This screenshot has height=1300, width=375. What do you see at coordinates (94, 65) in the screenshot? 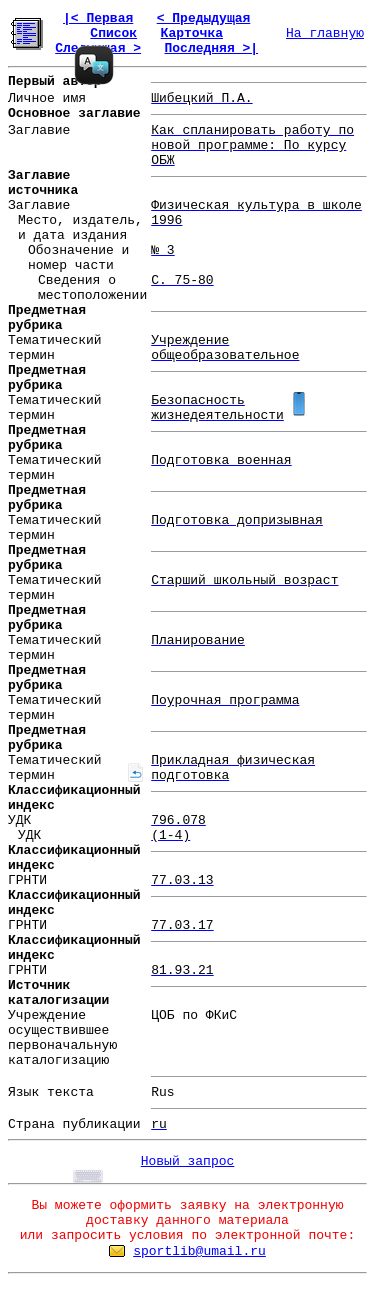
I see `open the translate app` at bounding box center [94, 65].